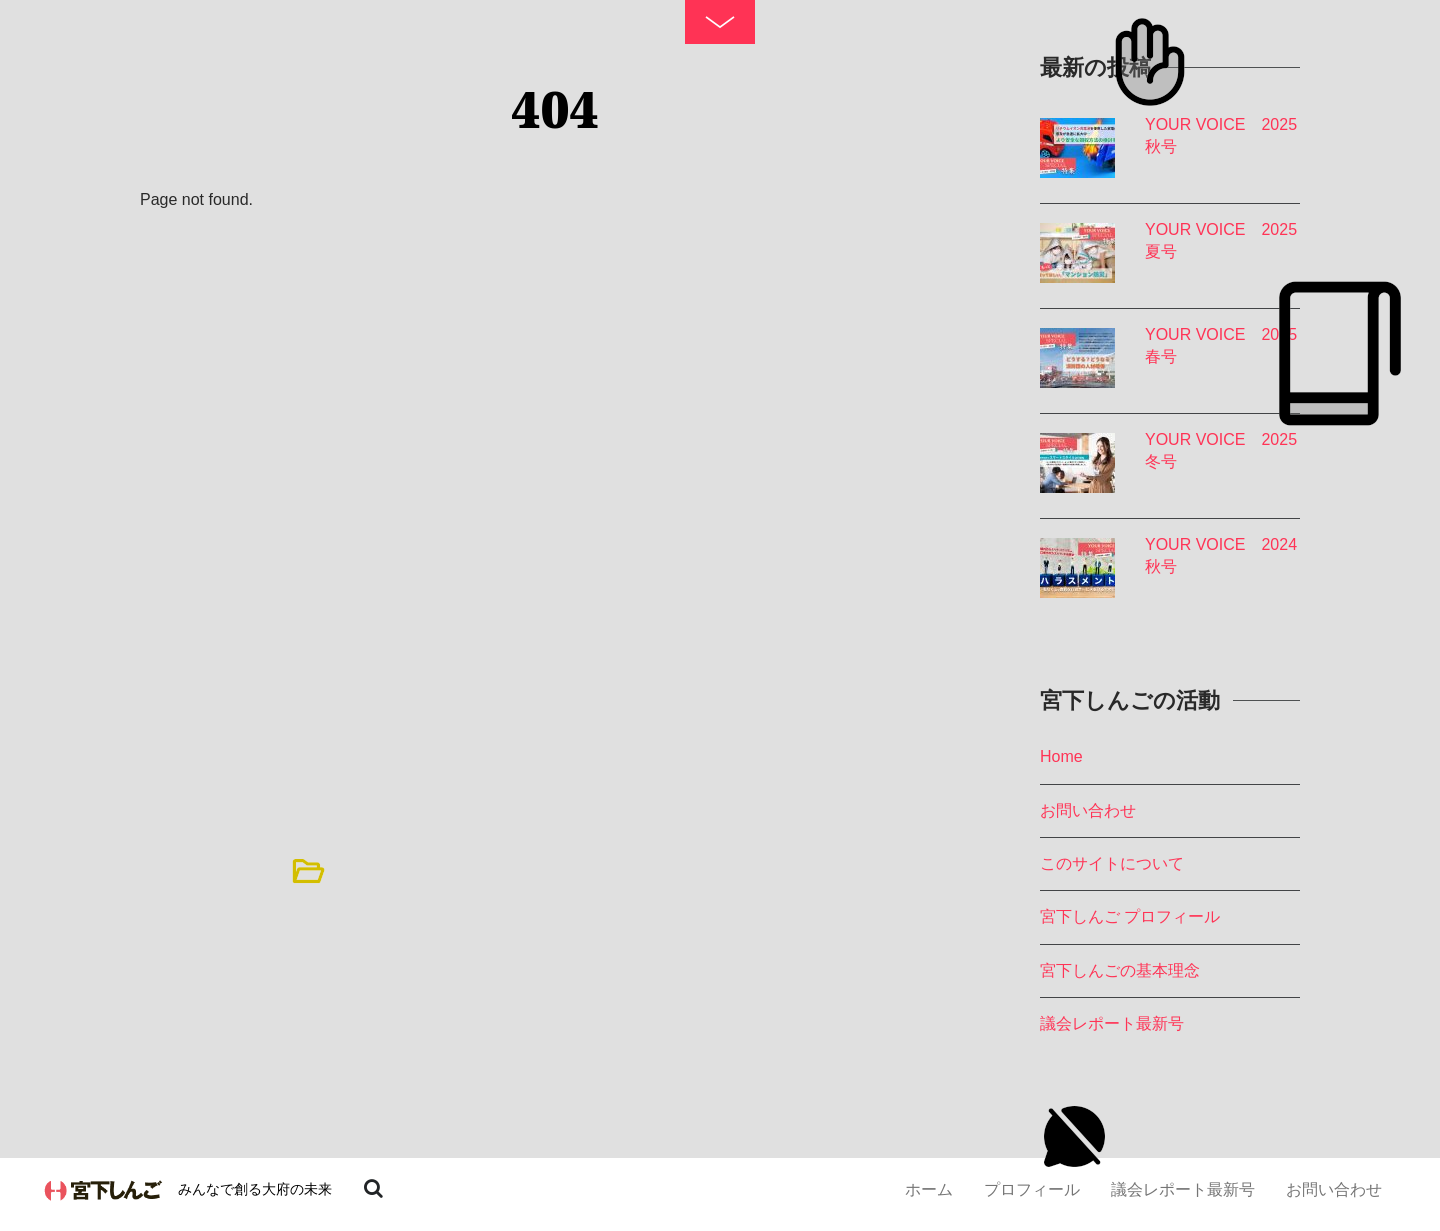 The width and height of the screenshot is (1440, 1231). I want to click on mute or disable chat notifications, so click(1074, 1136).